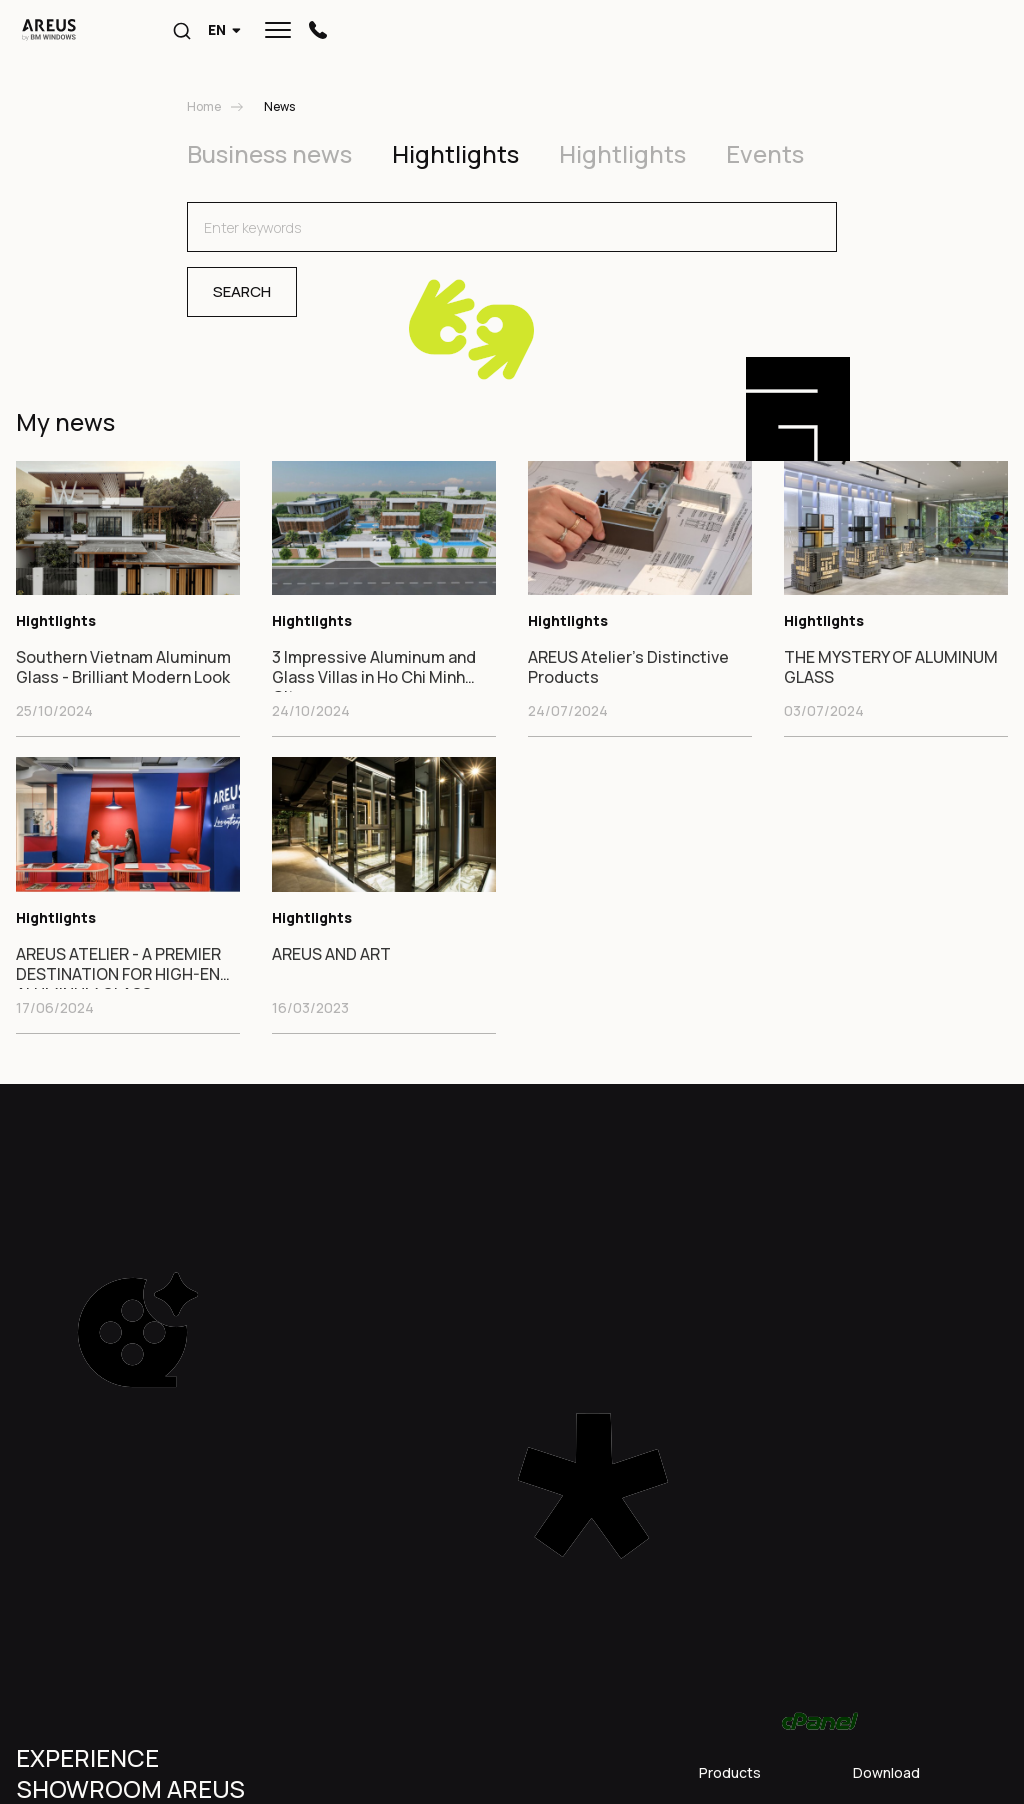 The image size is (1024, 1804). What do you see at coordinates (798, 409) in the screenshot?
I see `awesomewm window manager logo` at bounding box center [798, 409].